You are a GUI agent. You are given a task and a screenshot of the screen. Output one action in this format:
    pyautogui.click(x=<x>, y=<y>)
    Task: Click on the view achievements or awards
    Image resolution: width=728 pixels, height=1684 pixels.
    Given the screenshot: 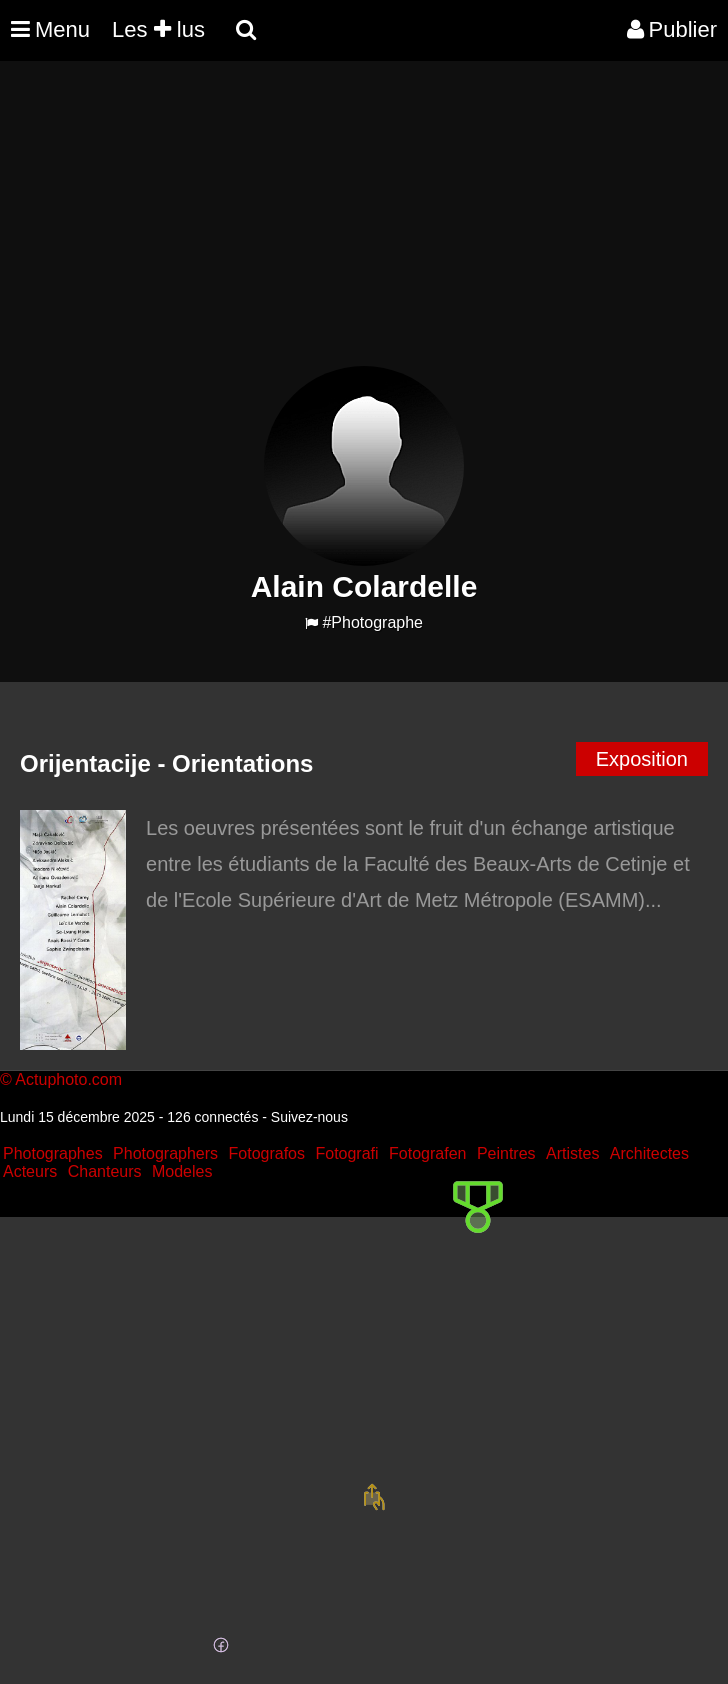 What is the action you would take?
    pyautogui.click(x=478, y=1204)
    